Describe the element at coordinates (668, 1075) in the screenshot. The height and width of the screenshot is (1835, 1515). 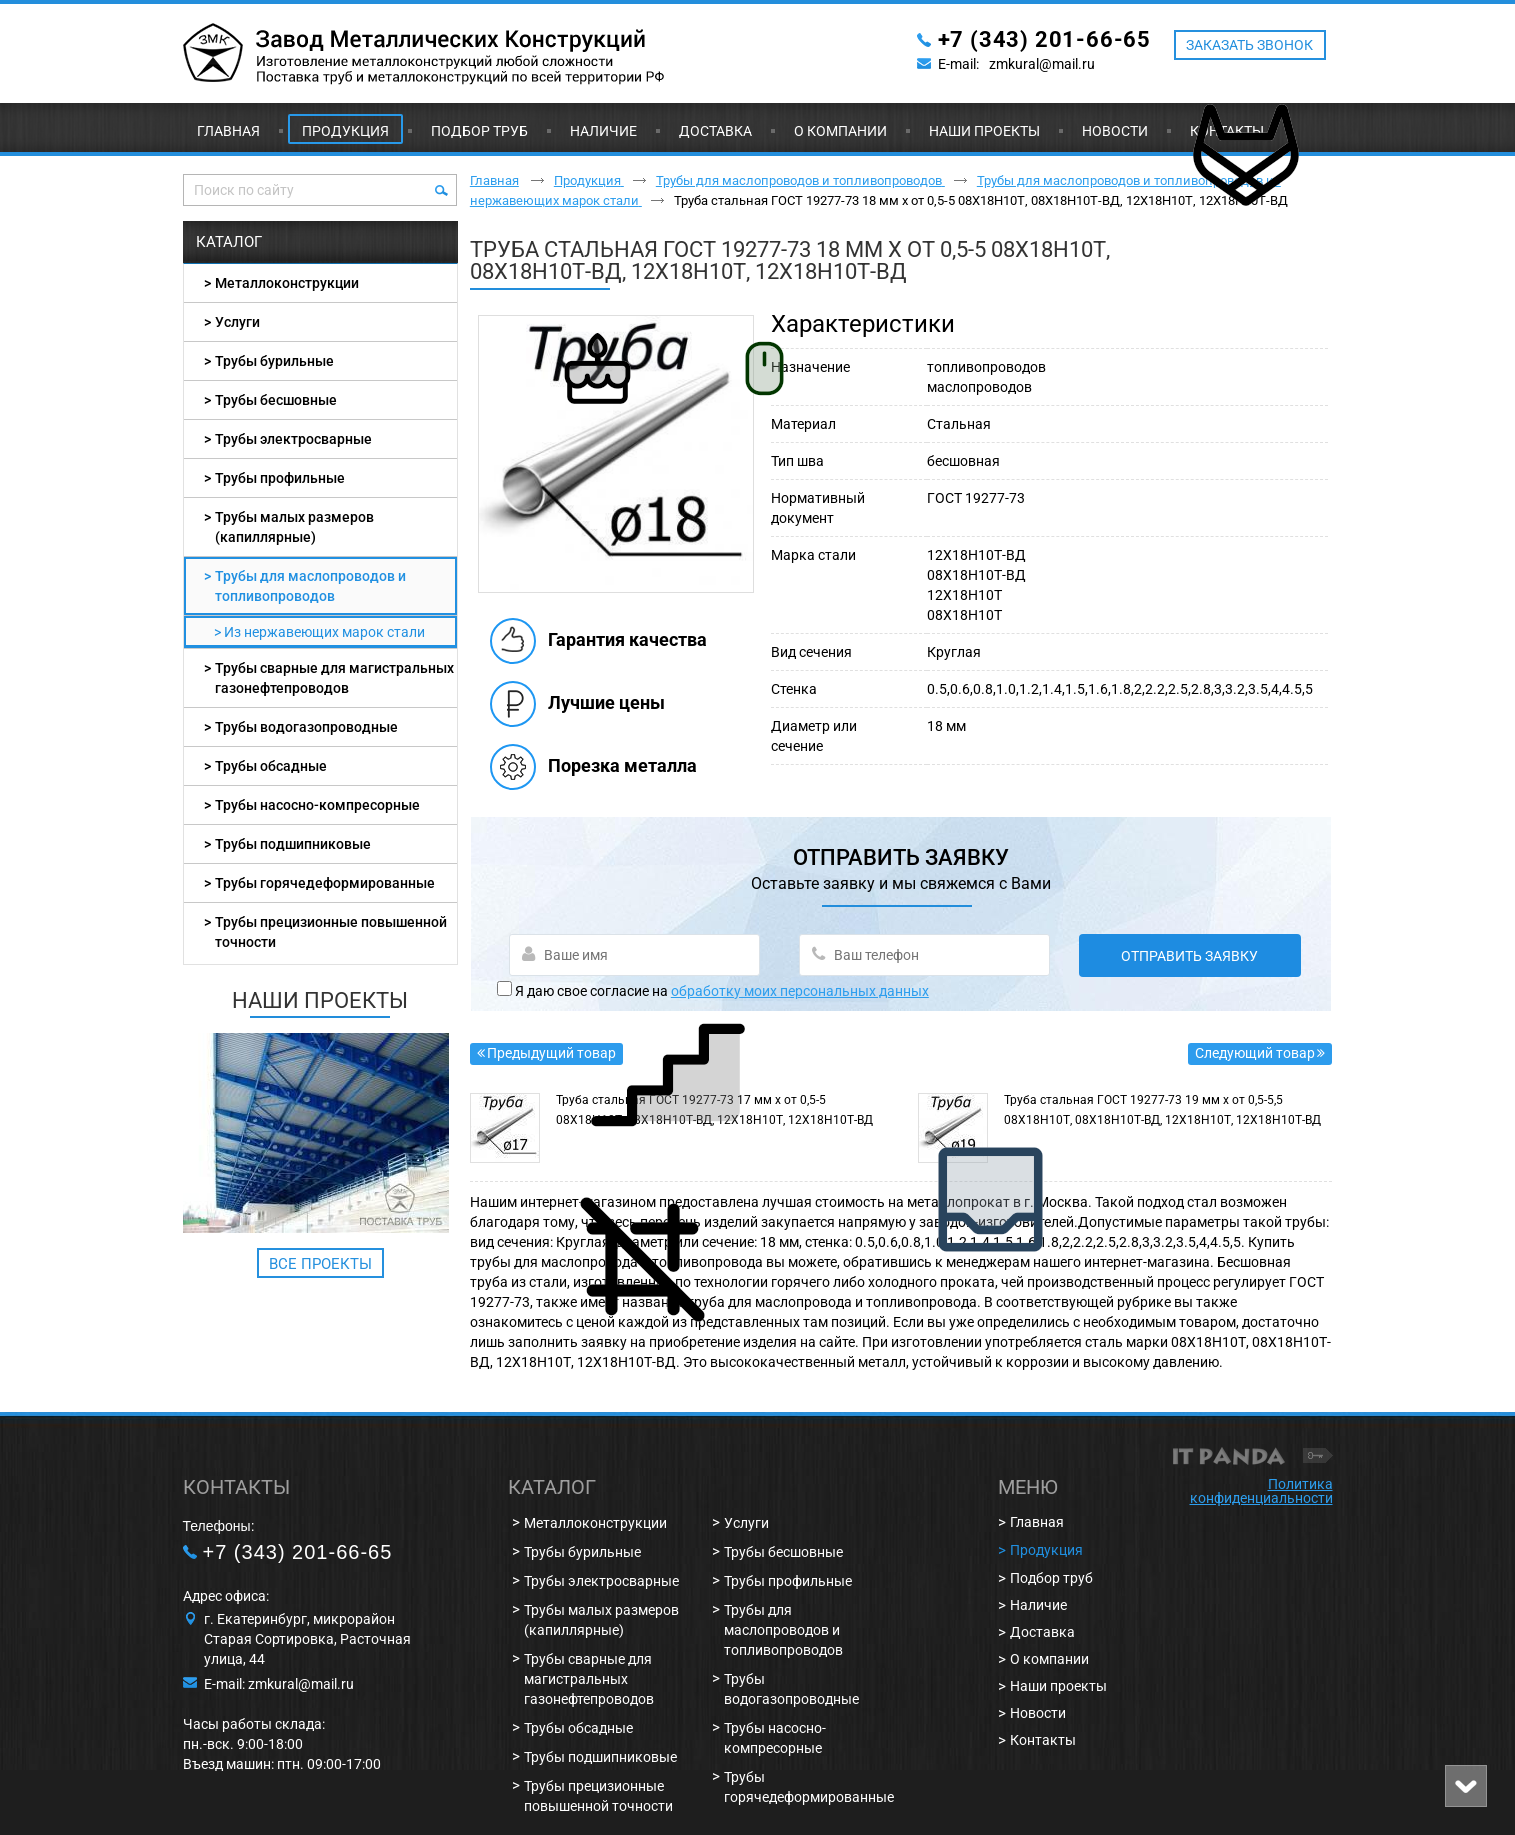
I see `view step count or fitness progress` at that location.